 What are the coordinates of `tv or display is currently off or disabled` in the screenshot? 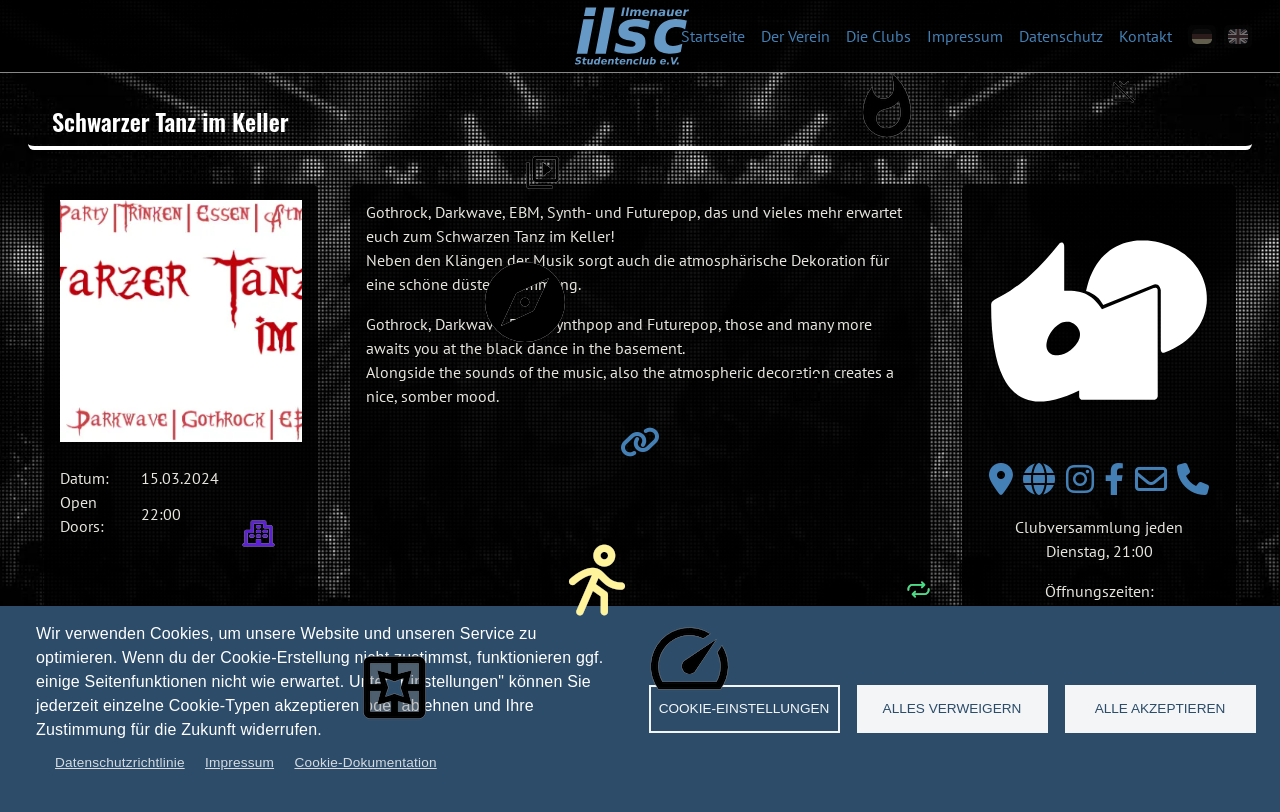 It's located at (1124, 92).